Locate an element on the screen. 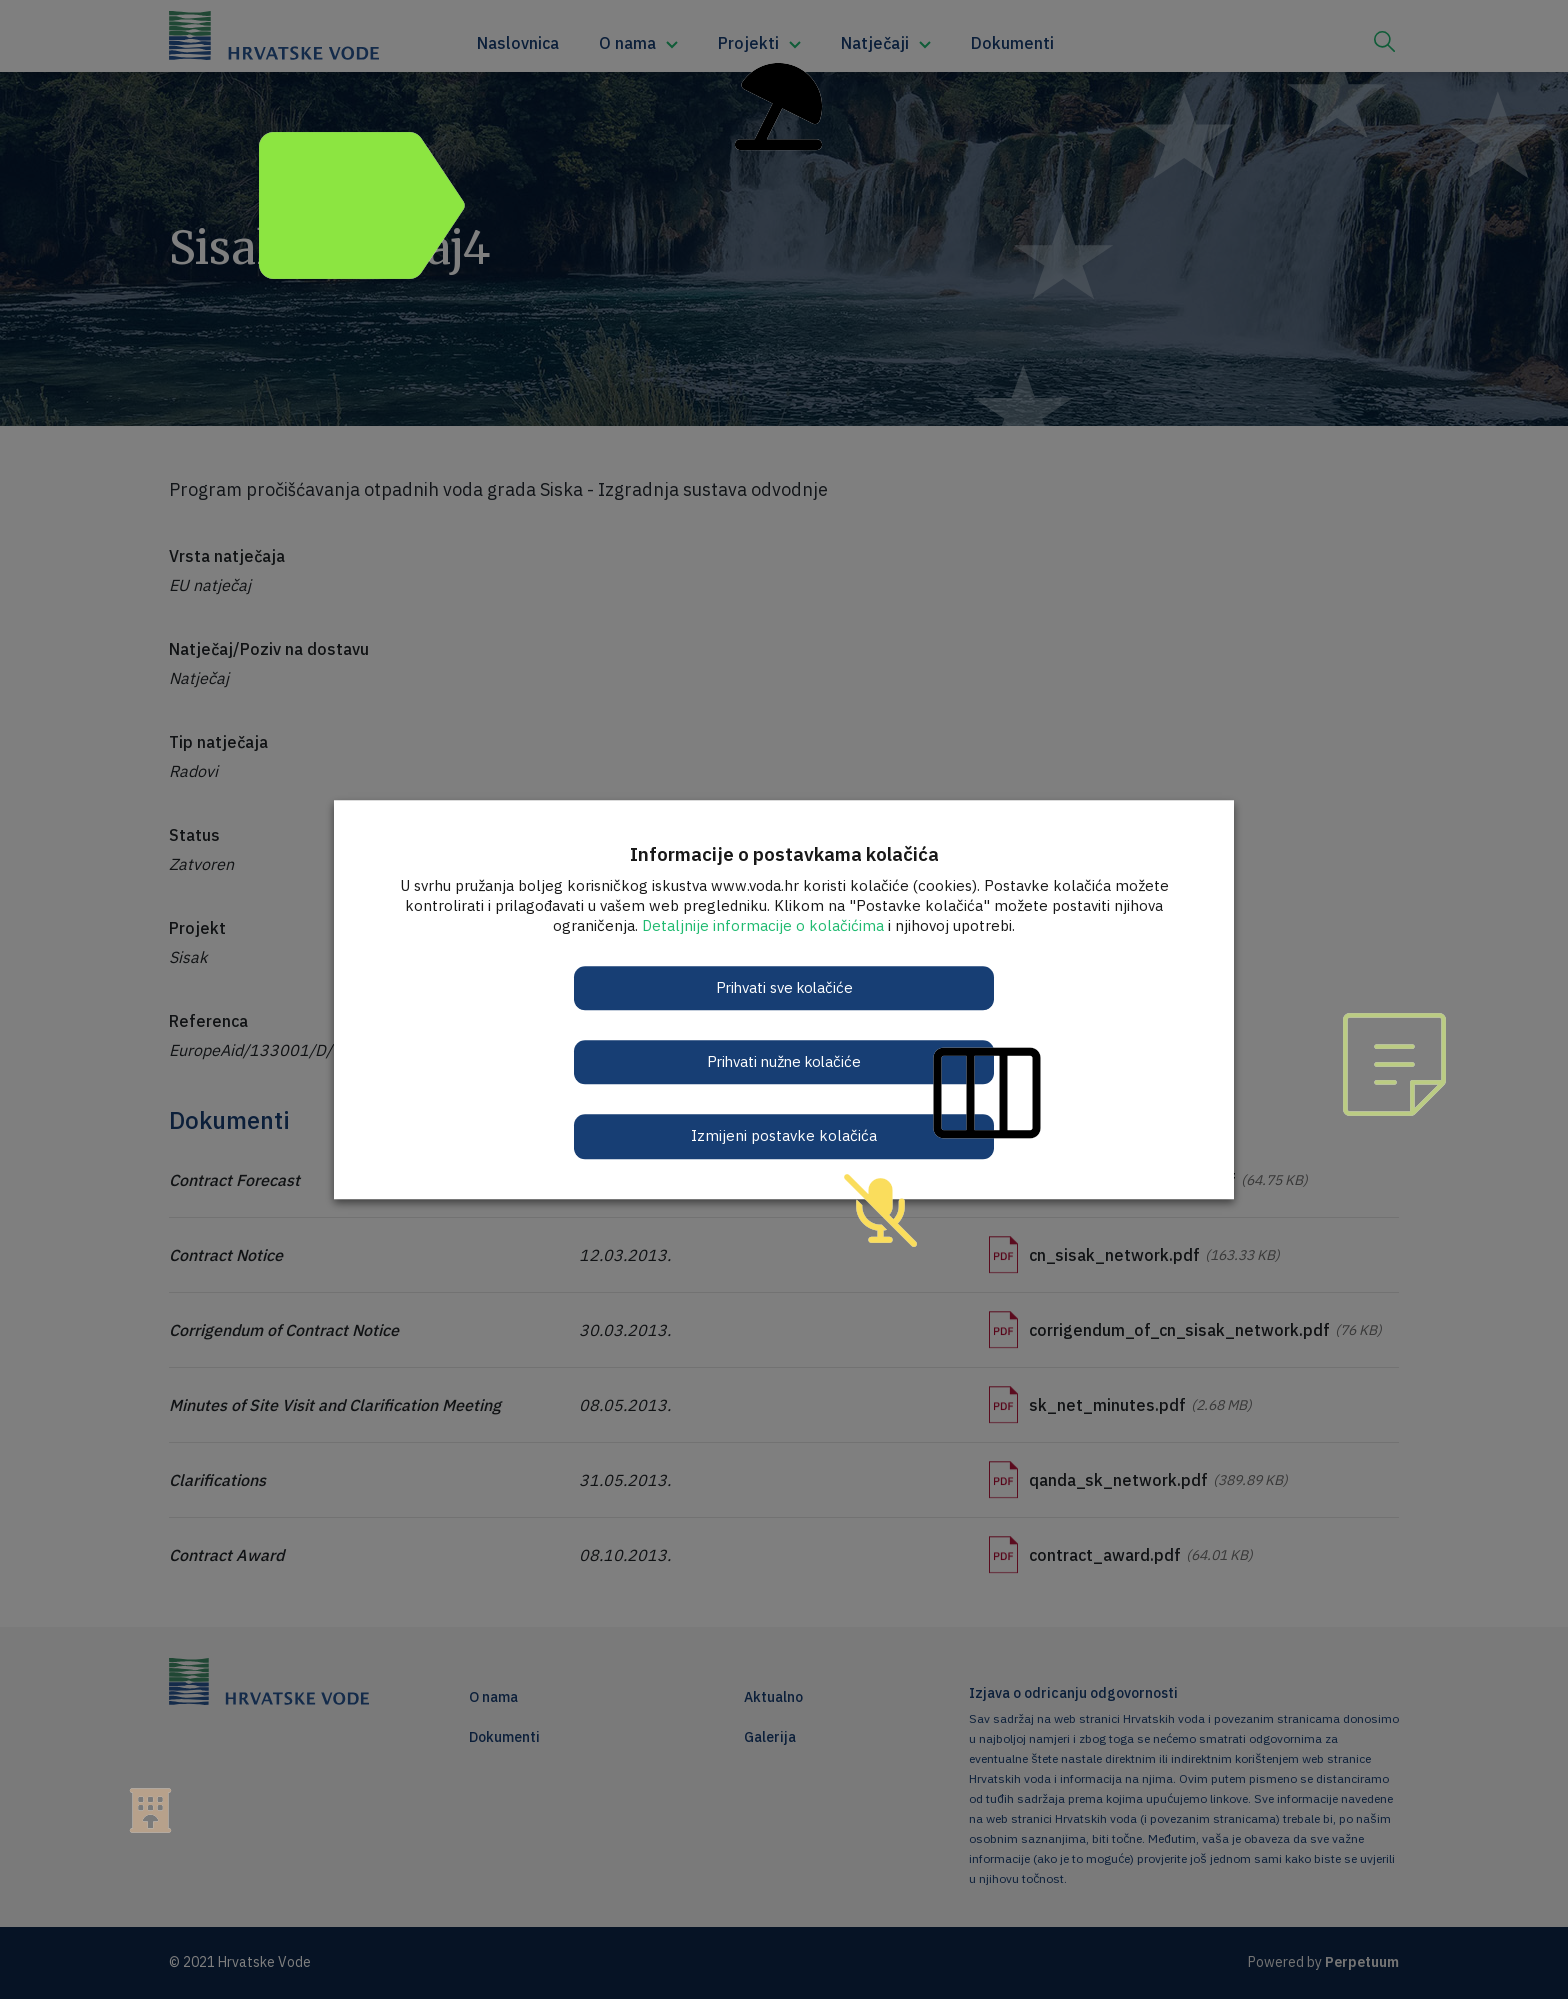  create a new note is located at coordinates (1394, 1064).